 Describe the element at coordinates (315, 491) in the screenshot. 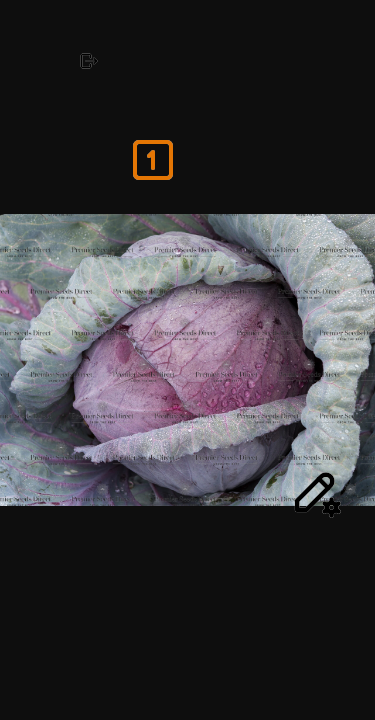

I see `edit settings or preferences` at that location.